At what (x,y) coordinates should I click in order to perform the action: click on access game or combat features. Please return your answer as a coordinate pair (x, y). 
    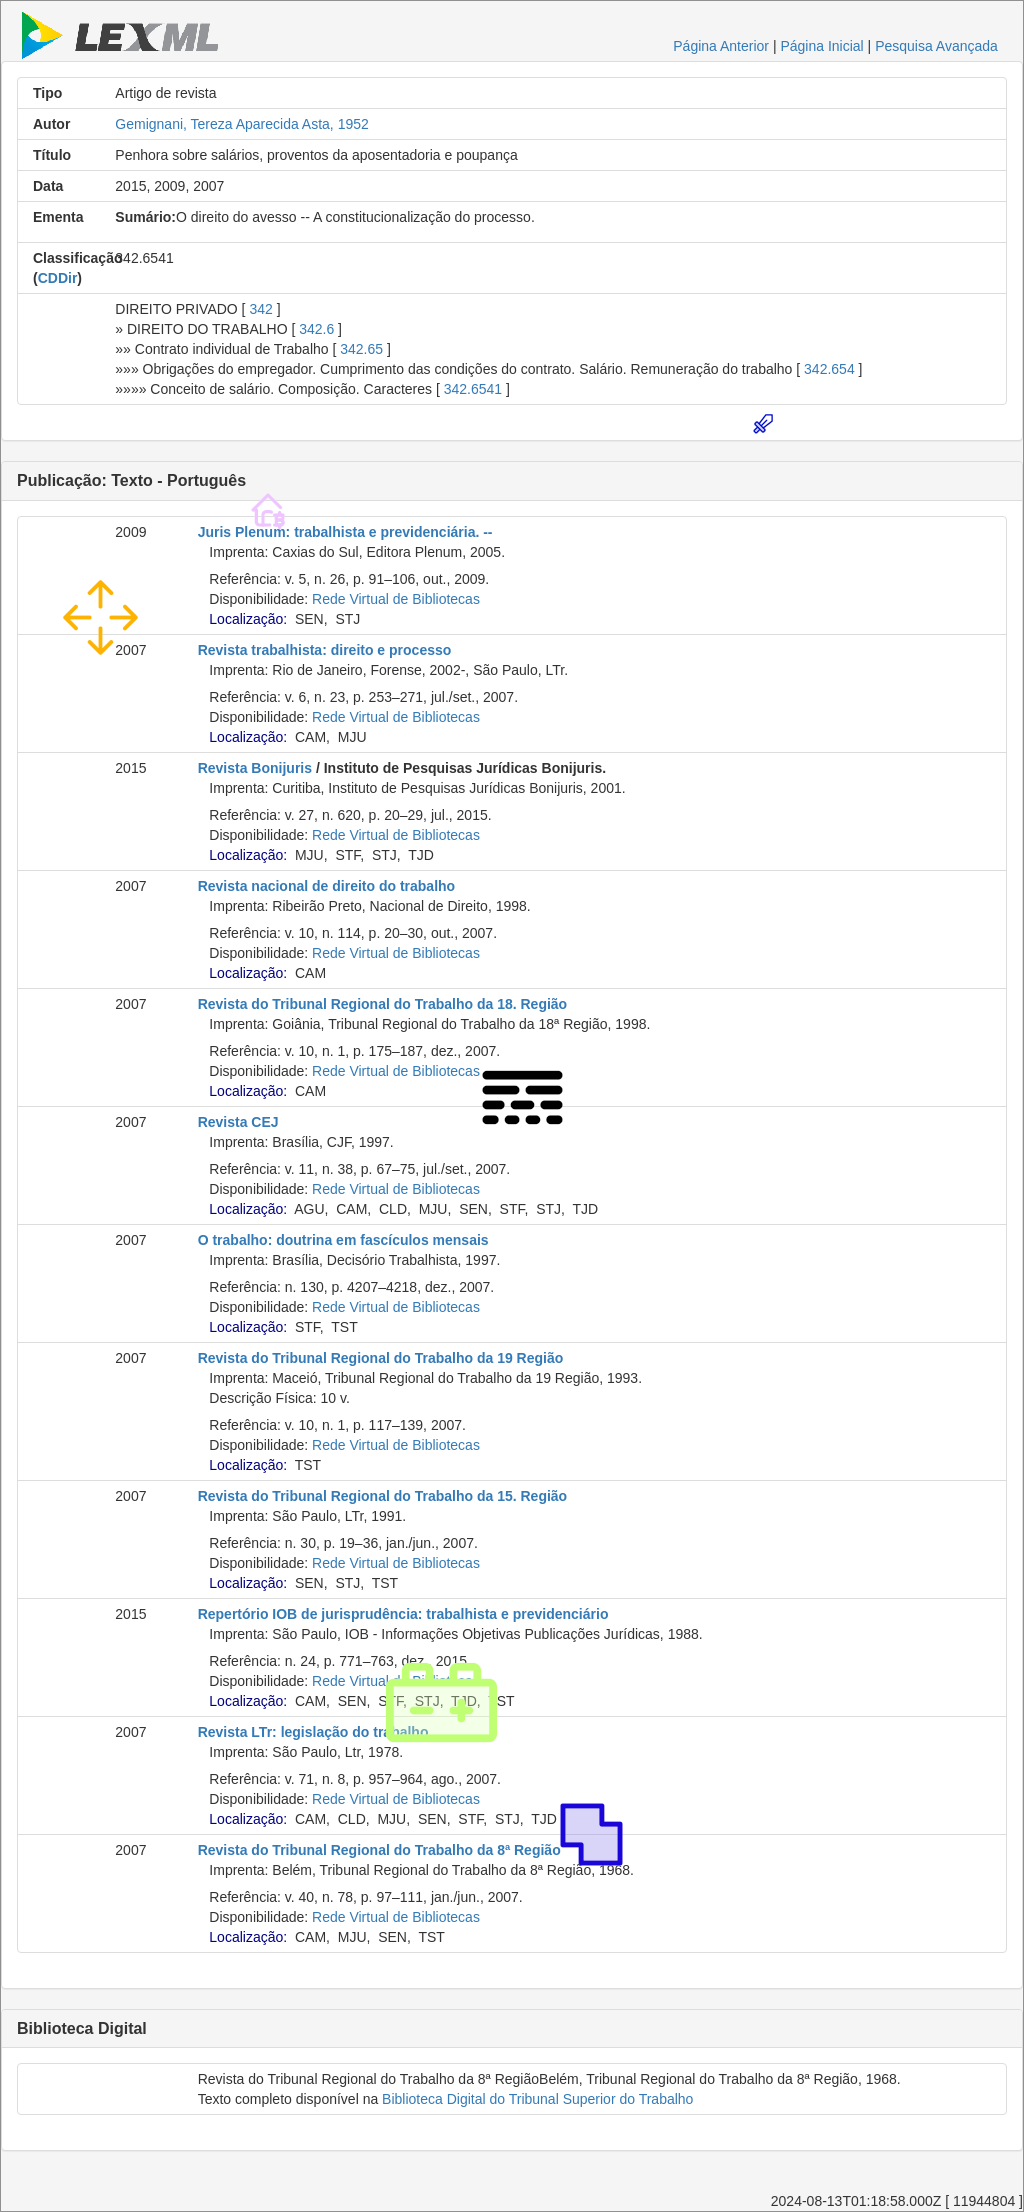
    Looking at the image, I should click on (763, 423).